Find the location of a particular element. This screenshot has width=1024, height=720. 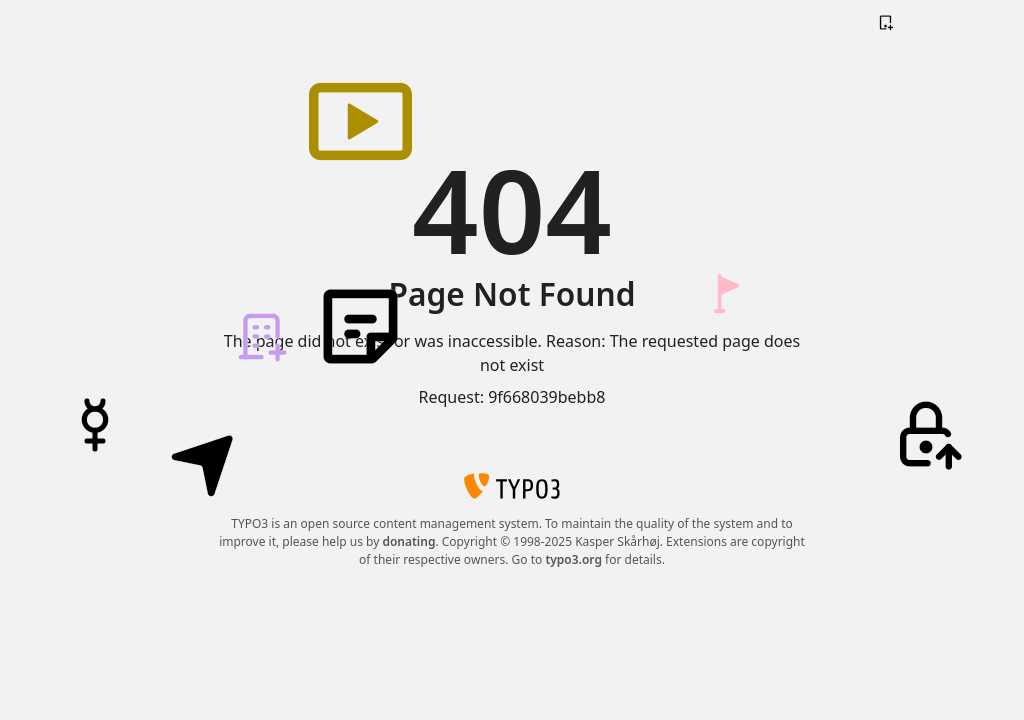

select hermaphrodite/intersex gender identity is located at coordinates (95, 425).